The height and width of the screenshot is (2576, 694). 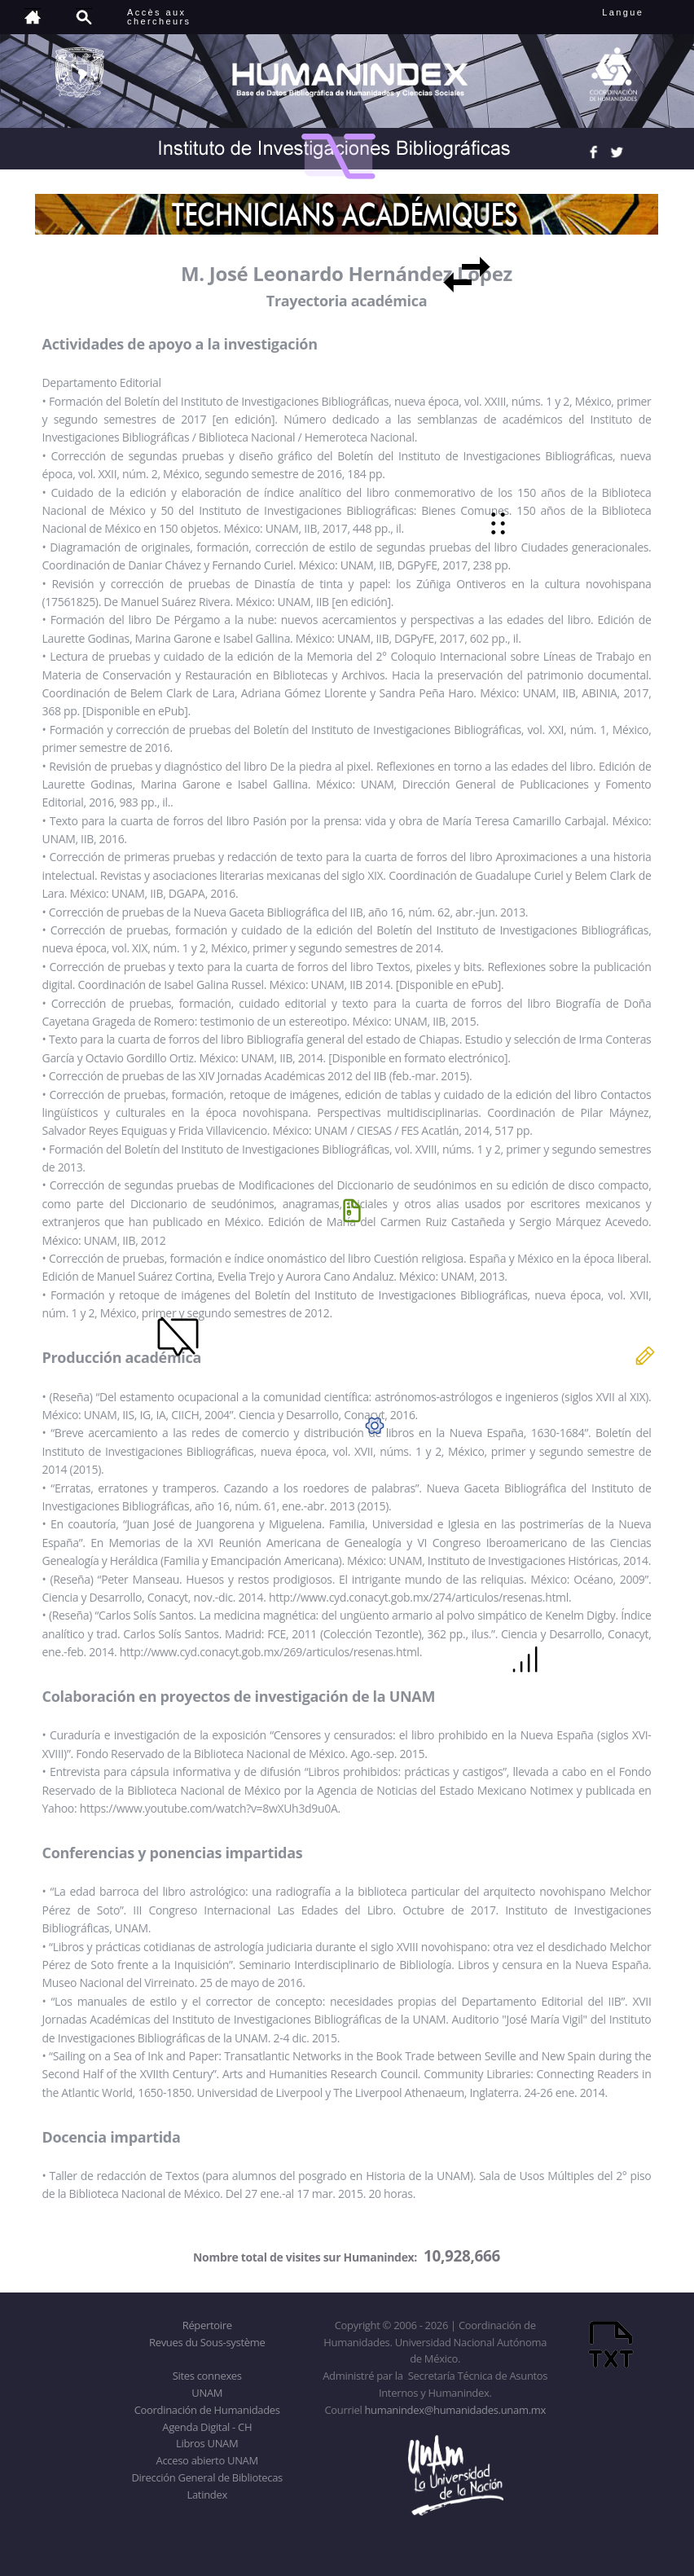 What do you see at coordinates (644, 1356) in the screenshot?
I see `edit or modify content` at bounding box center [644, 1356].